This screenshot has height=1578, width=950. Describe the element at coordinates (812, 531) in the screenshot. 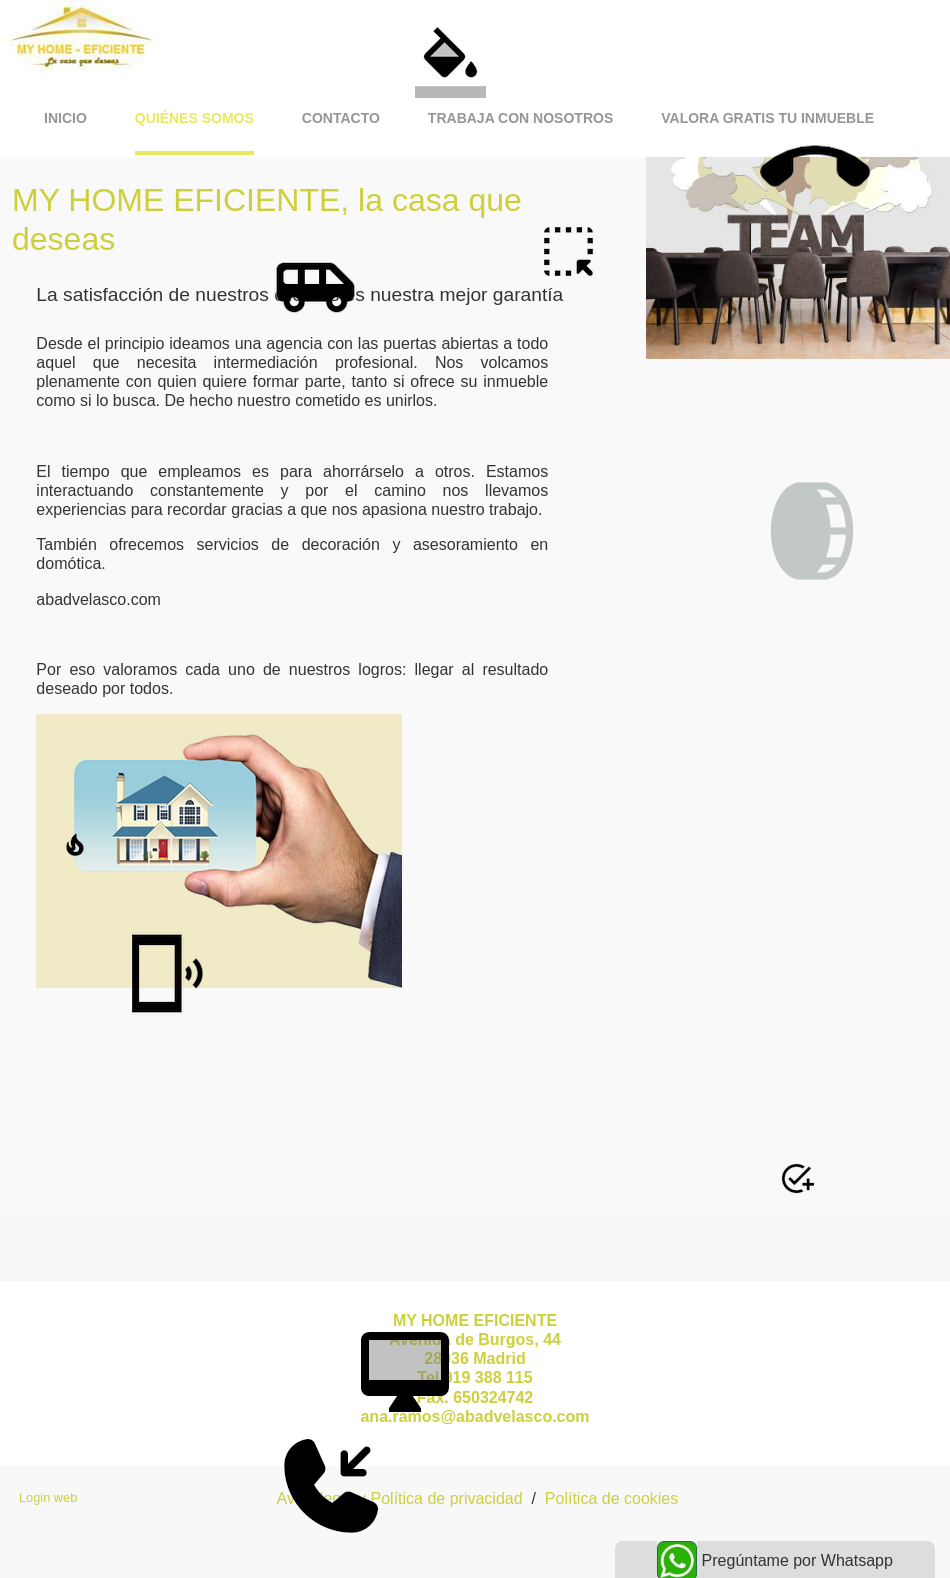

I see `view coin or currency balance` at that location.